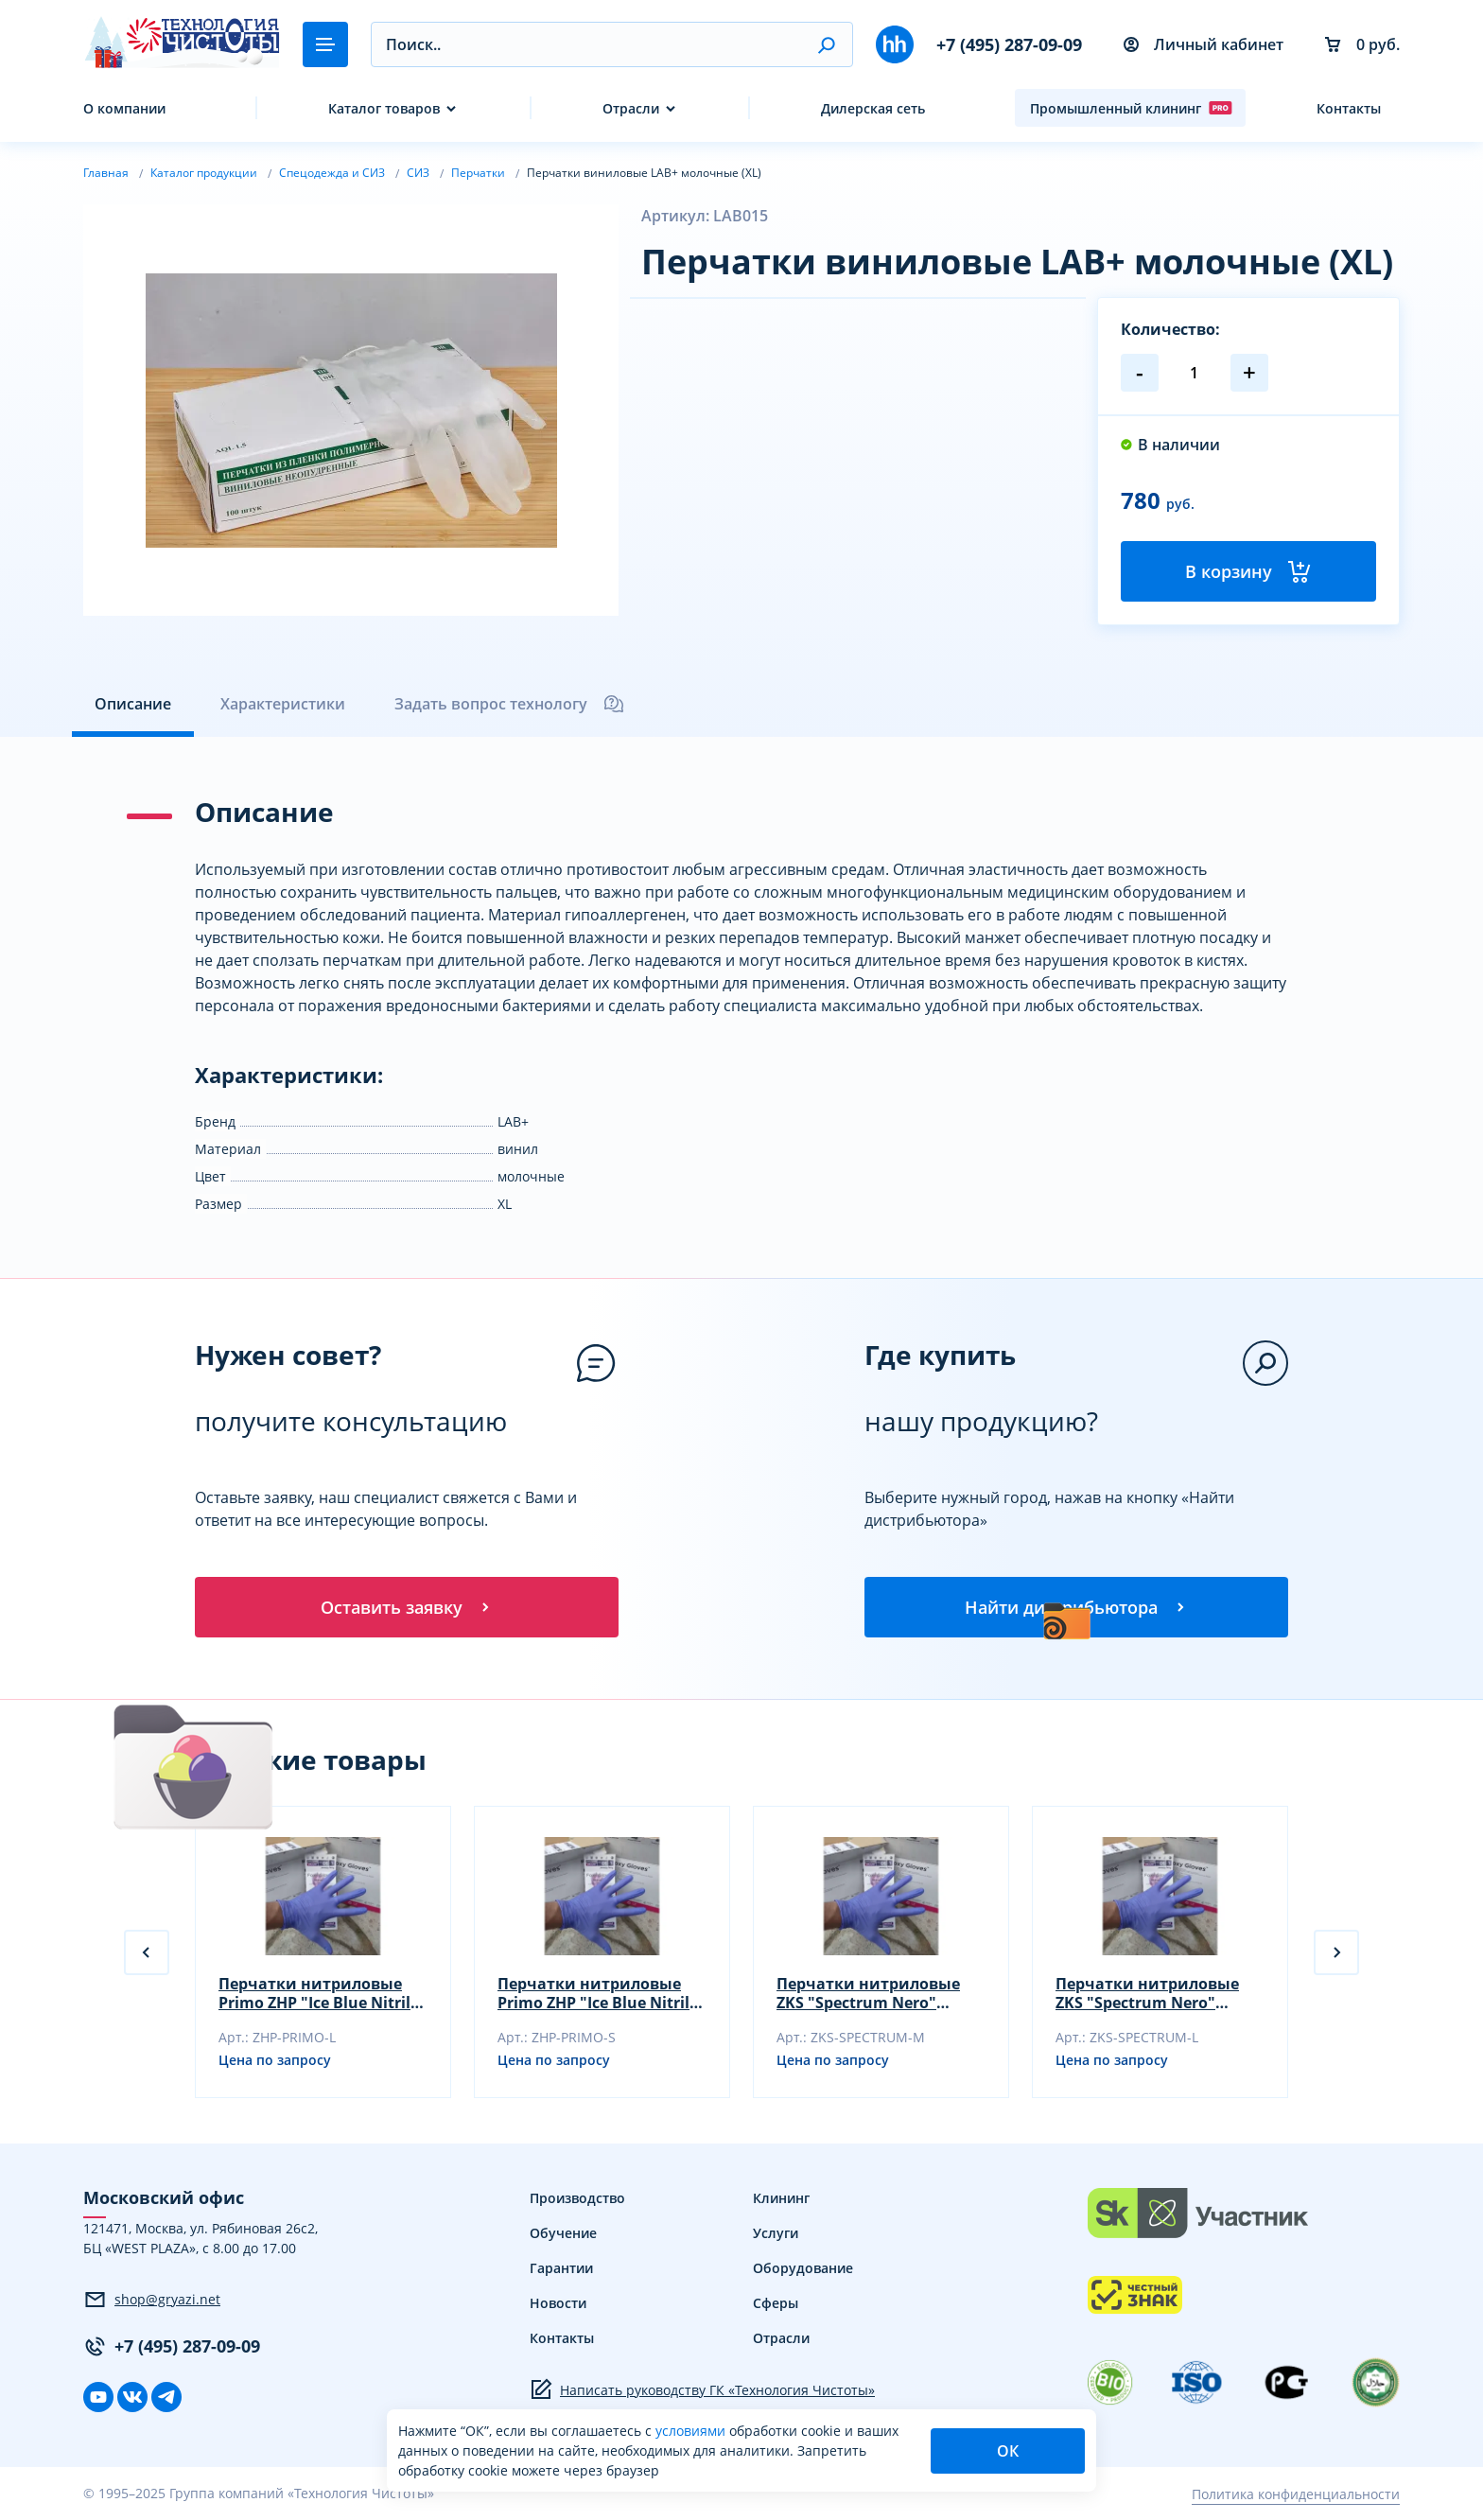  Describe the element at coordinates (192, 1771) in the screenshot. I see `open folder containing Scoop package manager files` at that location.